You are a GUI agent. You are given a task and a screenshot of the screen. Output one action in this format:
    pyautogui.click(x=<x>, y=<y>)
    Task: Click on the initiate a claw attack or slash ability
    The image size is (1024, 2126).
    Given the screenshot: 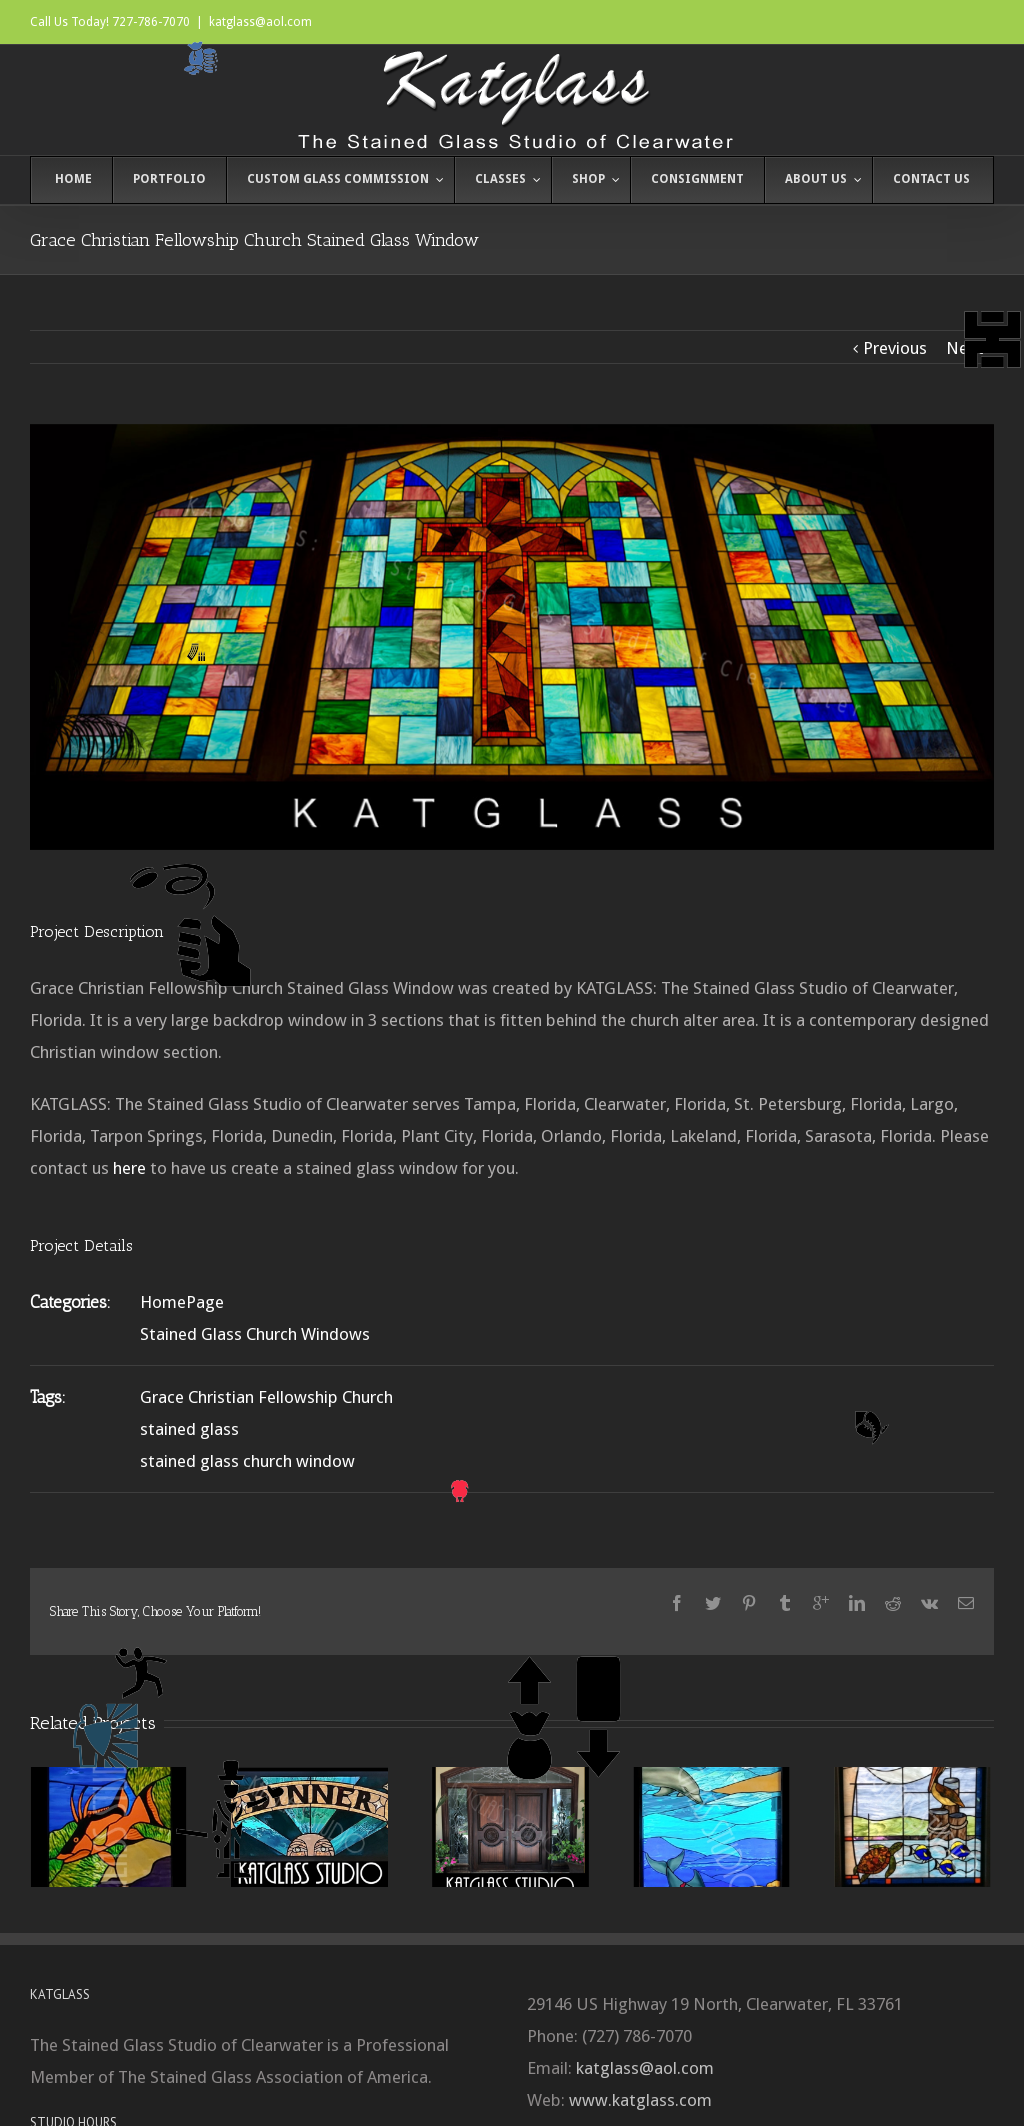 What is the action you would take?
    pyautogui.click(x=872, y=1428)
    